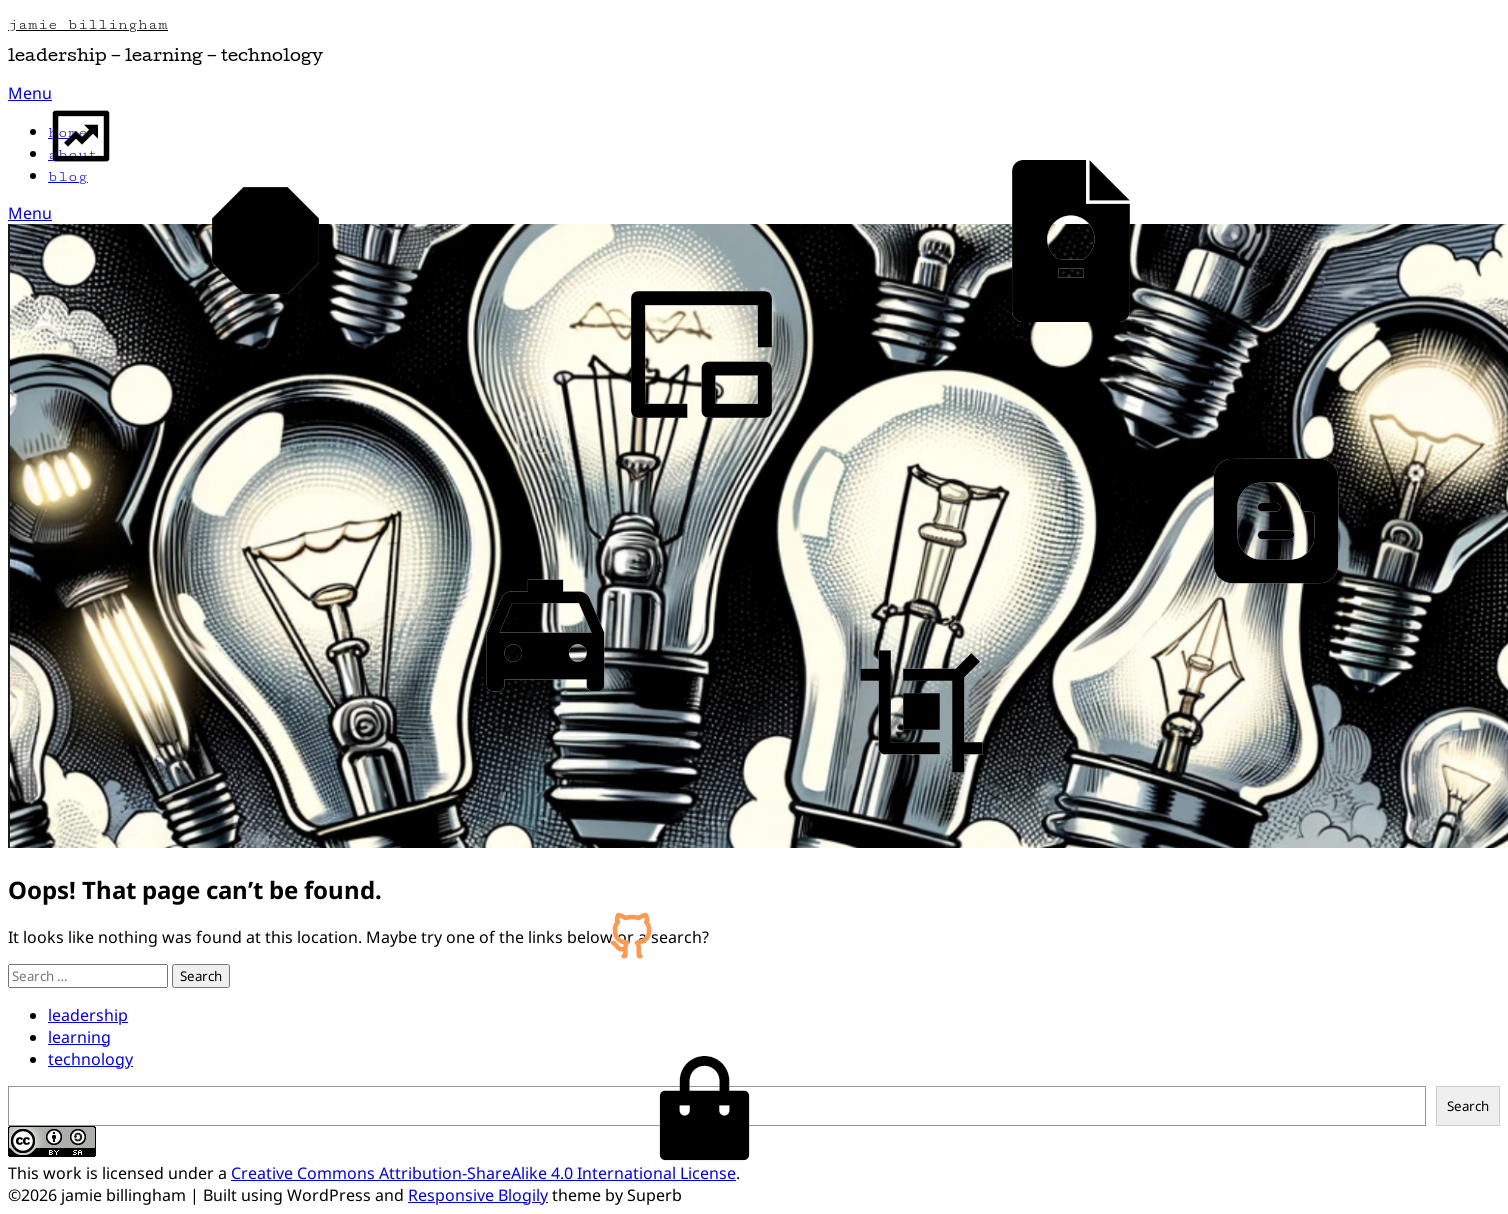  Describe the element at coordinates (545, 632) in the screenshot. I see `request a taxi or rideshare` at that location.